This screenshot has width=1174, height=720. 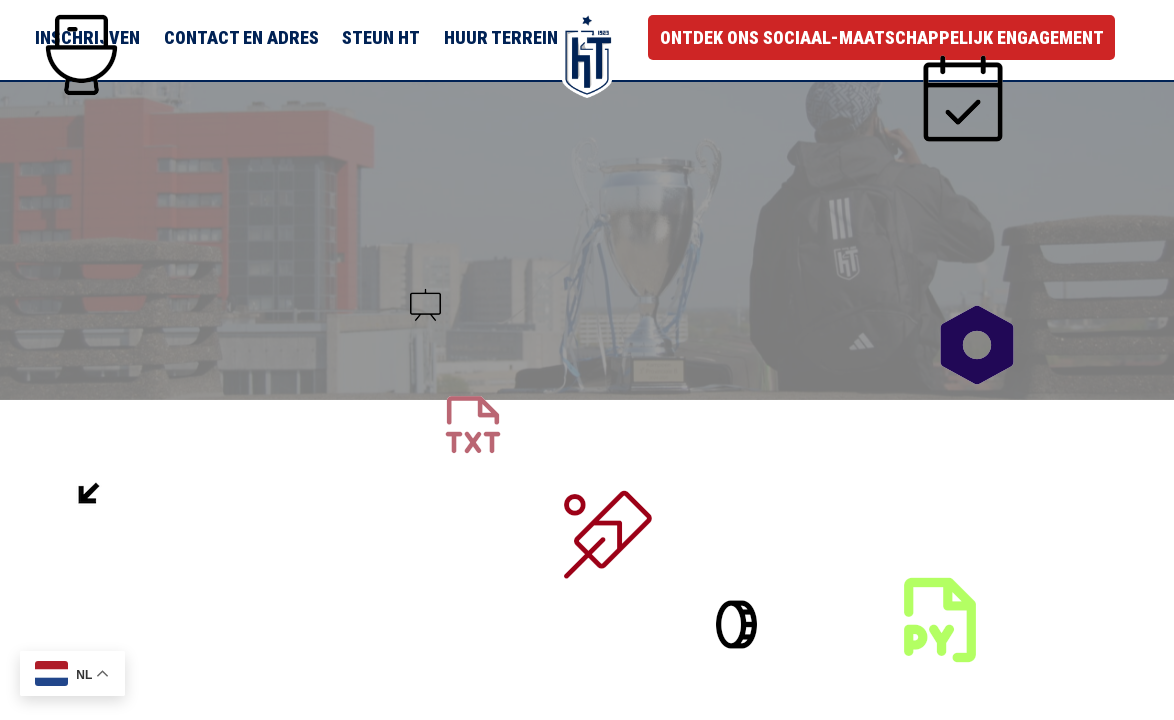 What do you see at coordinates (603, 533) in the screenshot?
I see `access cricket sports scores or updates` at bounding box center [603, 533].